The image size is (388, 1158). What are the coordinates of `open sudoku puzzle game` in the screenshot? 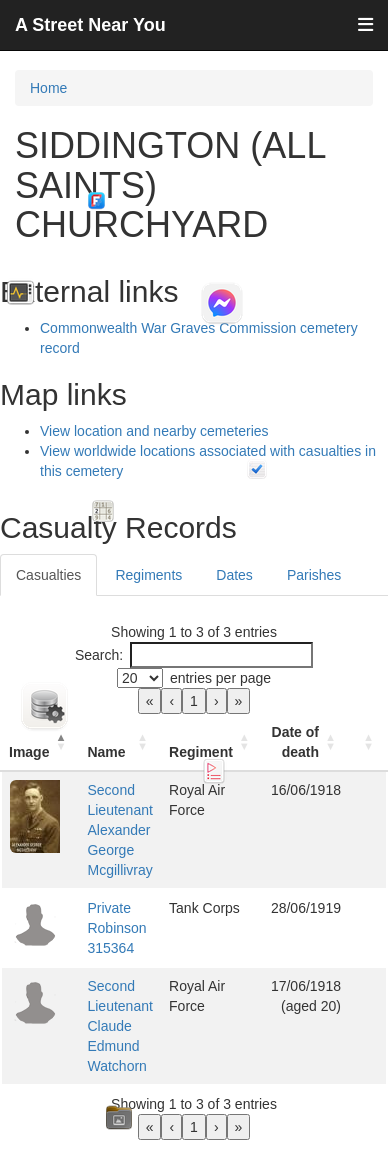 It's located at (103, 511).